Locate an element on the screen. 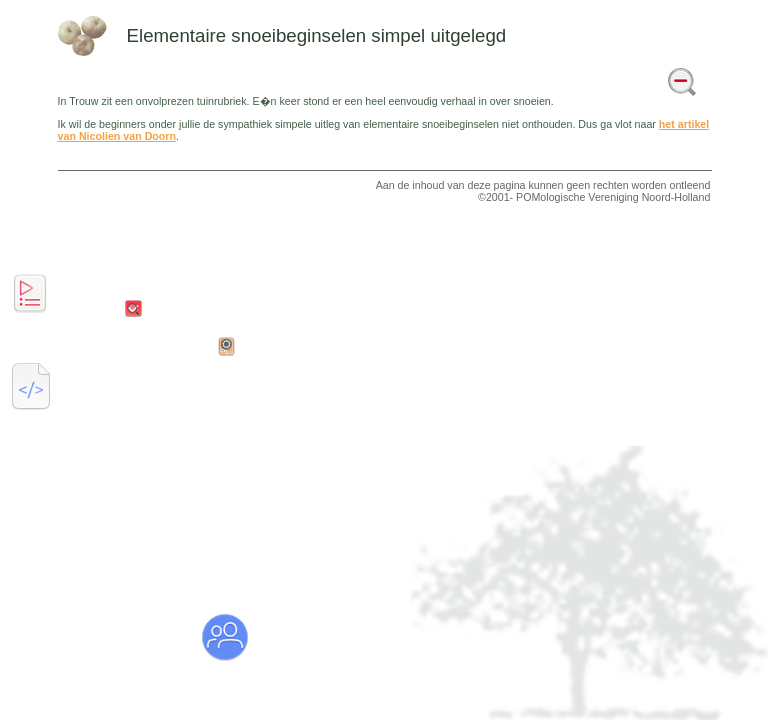  indicates package manager is processing updates is located at coordinates (226, 346).